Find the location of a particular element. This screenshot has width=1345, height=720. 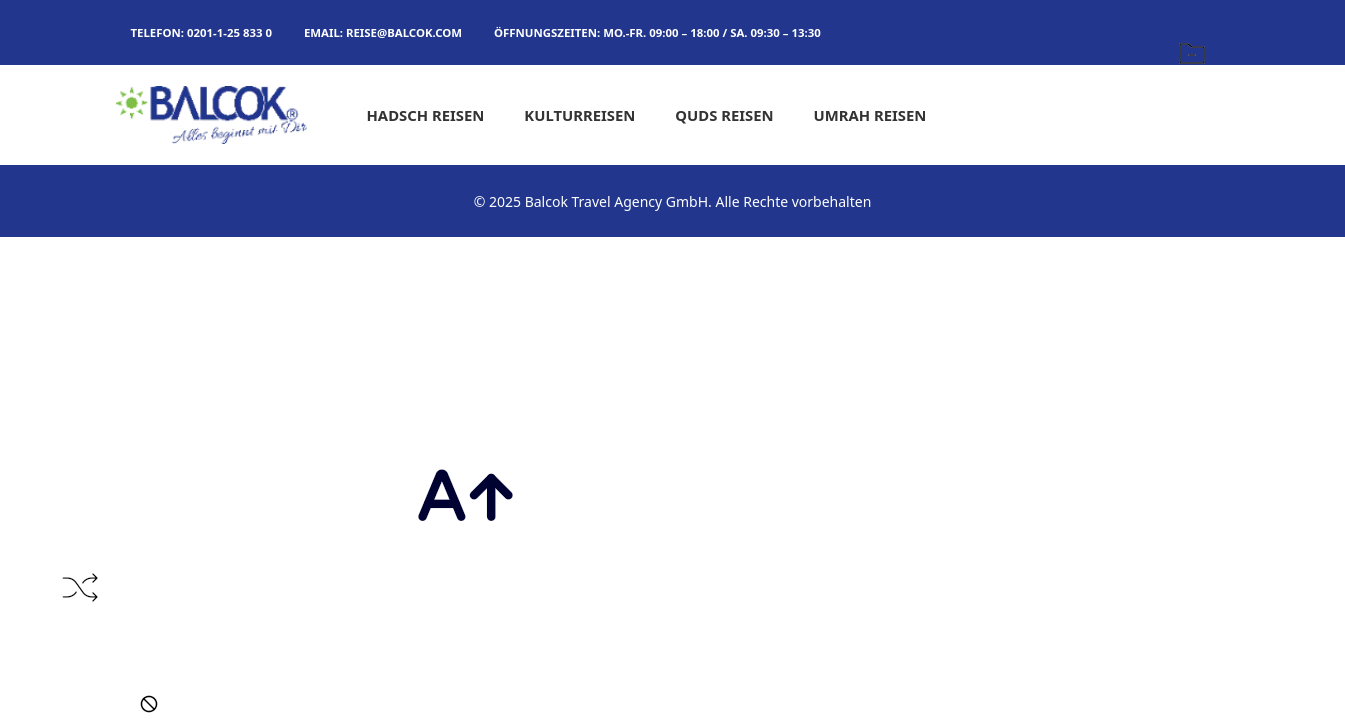

shuffle playlist or queue order is located at coordinates (79, 587).